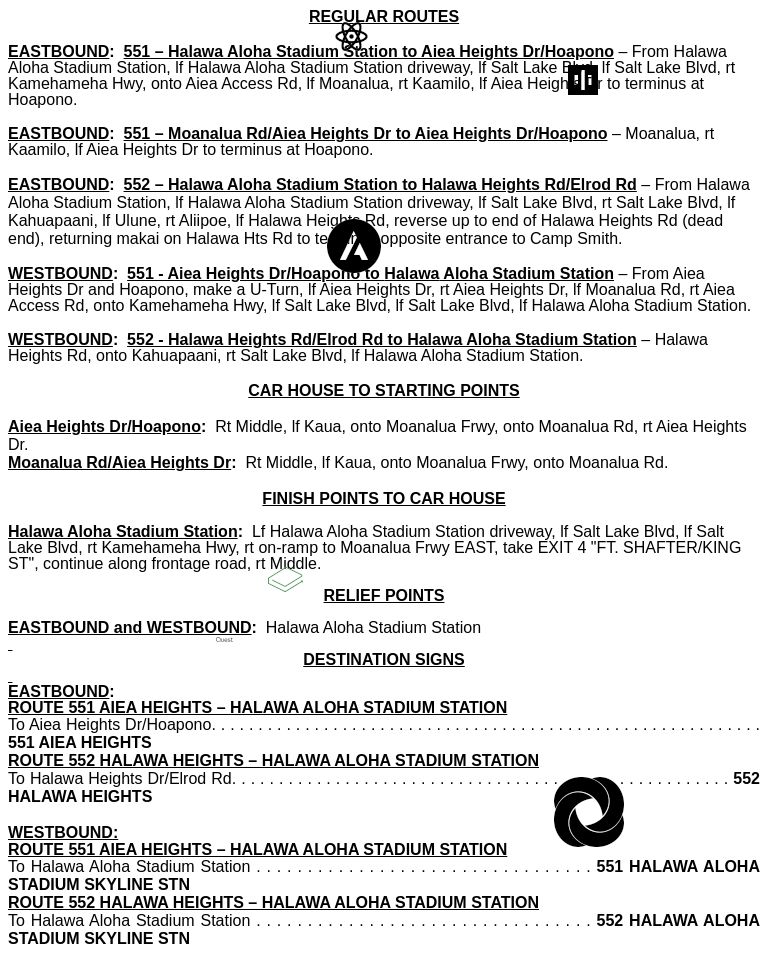  I want to click on LBRY decentralized content platform logo, so click(285, 579).